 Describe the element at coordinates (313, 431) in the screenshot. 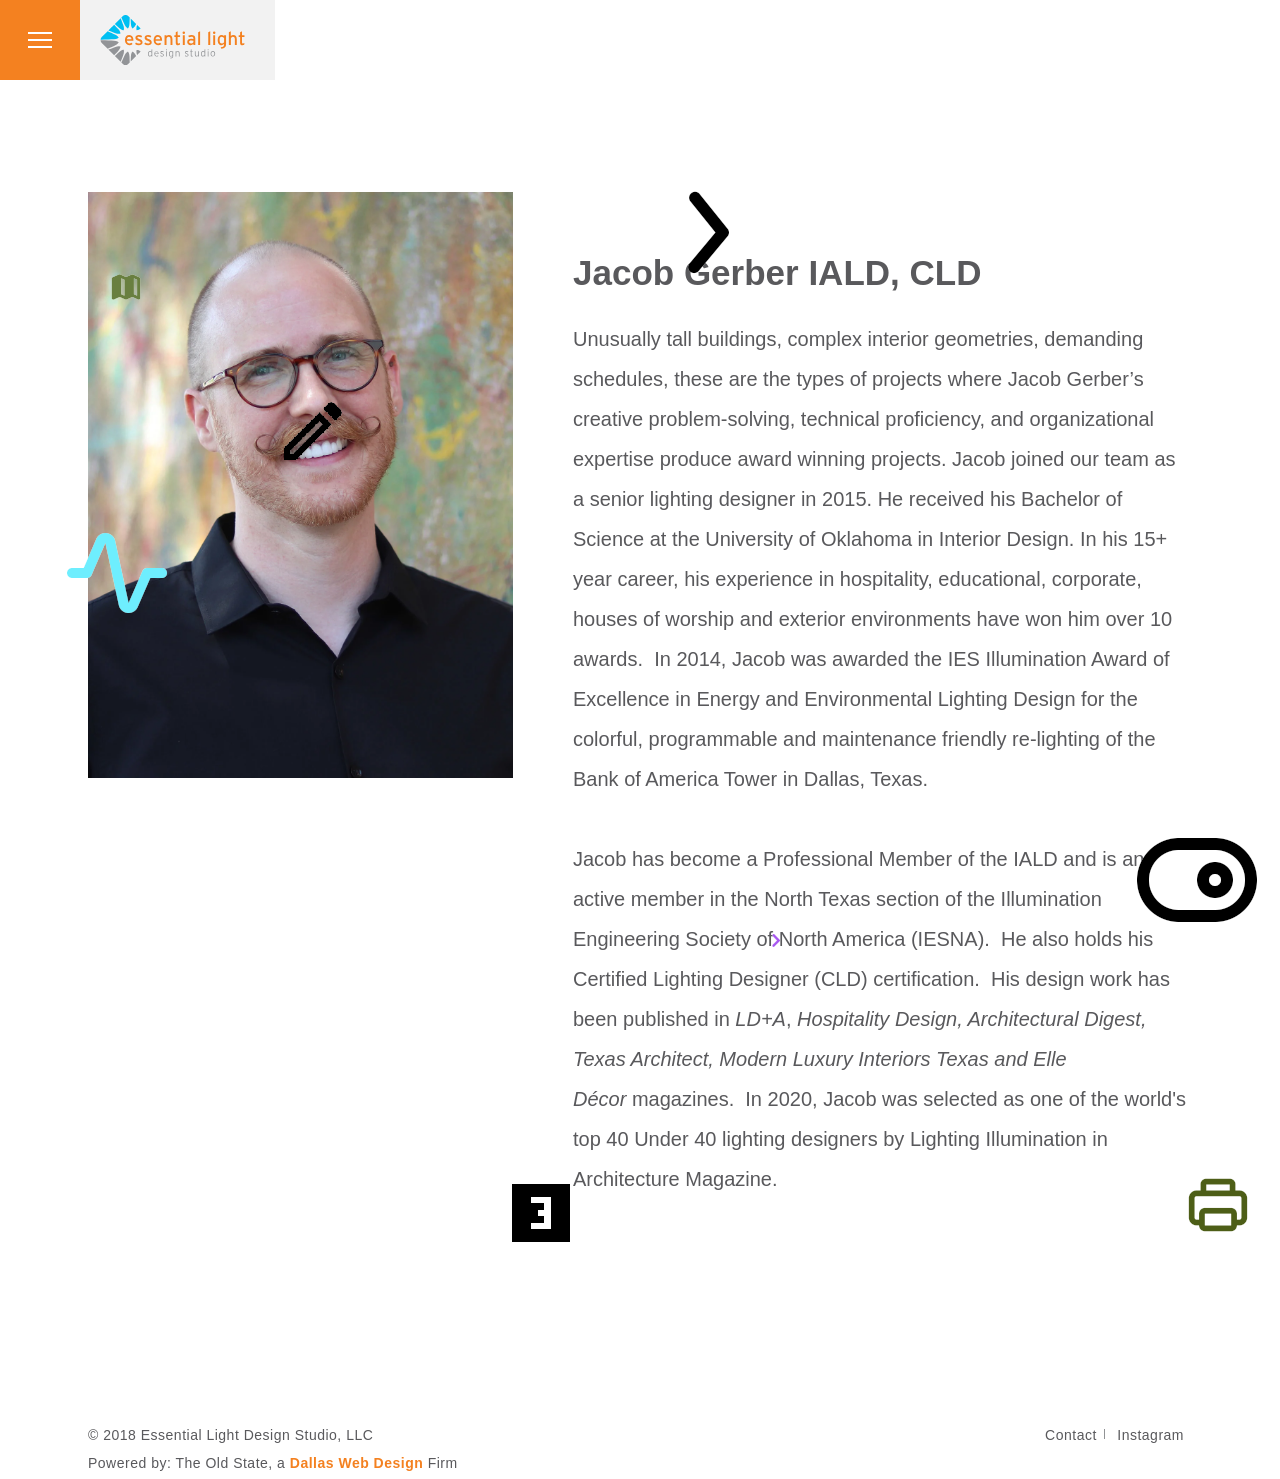

I see `edit or modify content` at that location.